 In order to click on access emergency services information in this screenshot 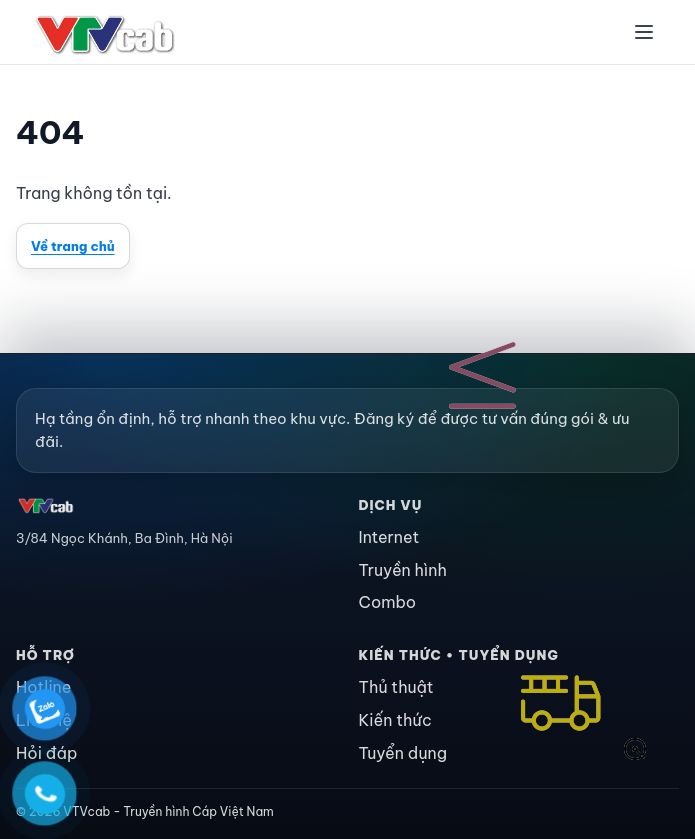, I will do `click(558, 699)`.